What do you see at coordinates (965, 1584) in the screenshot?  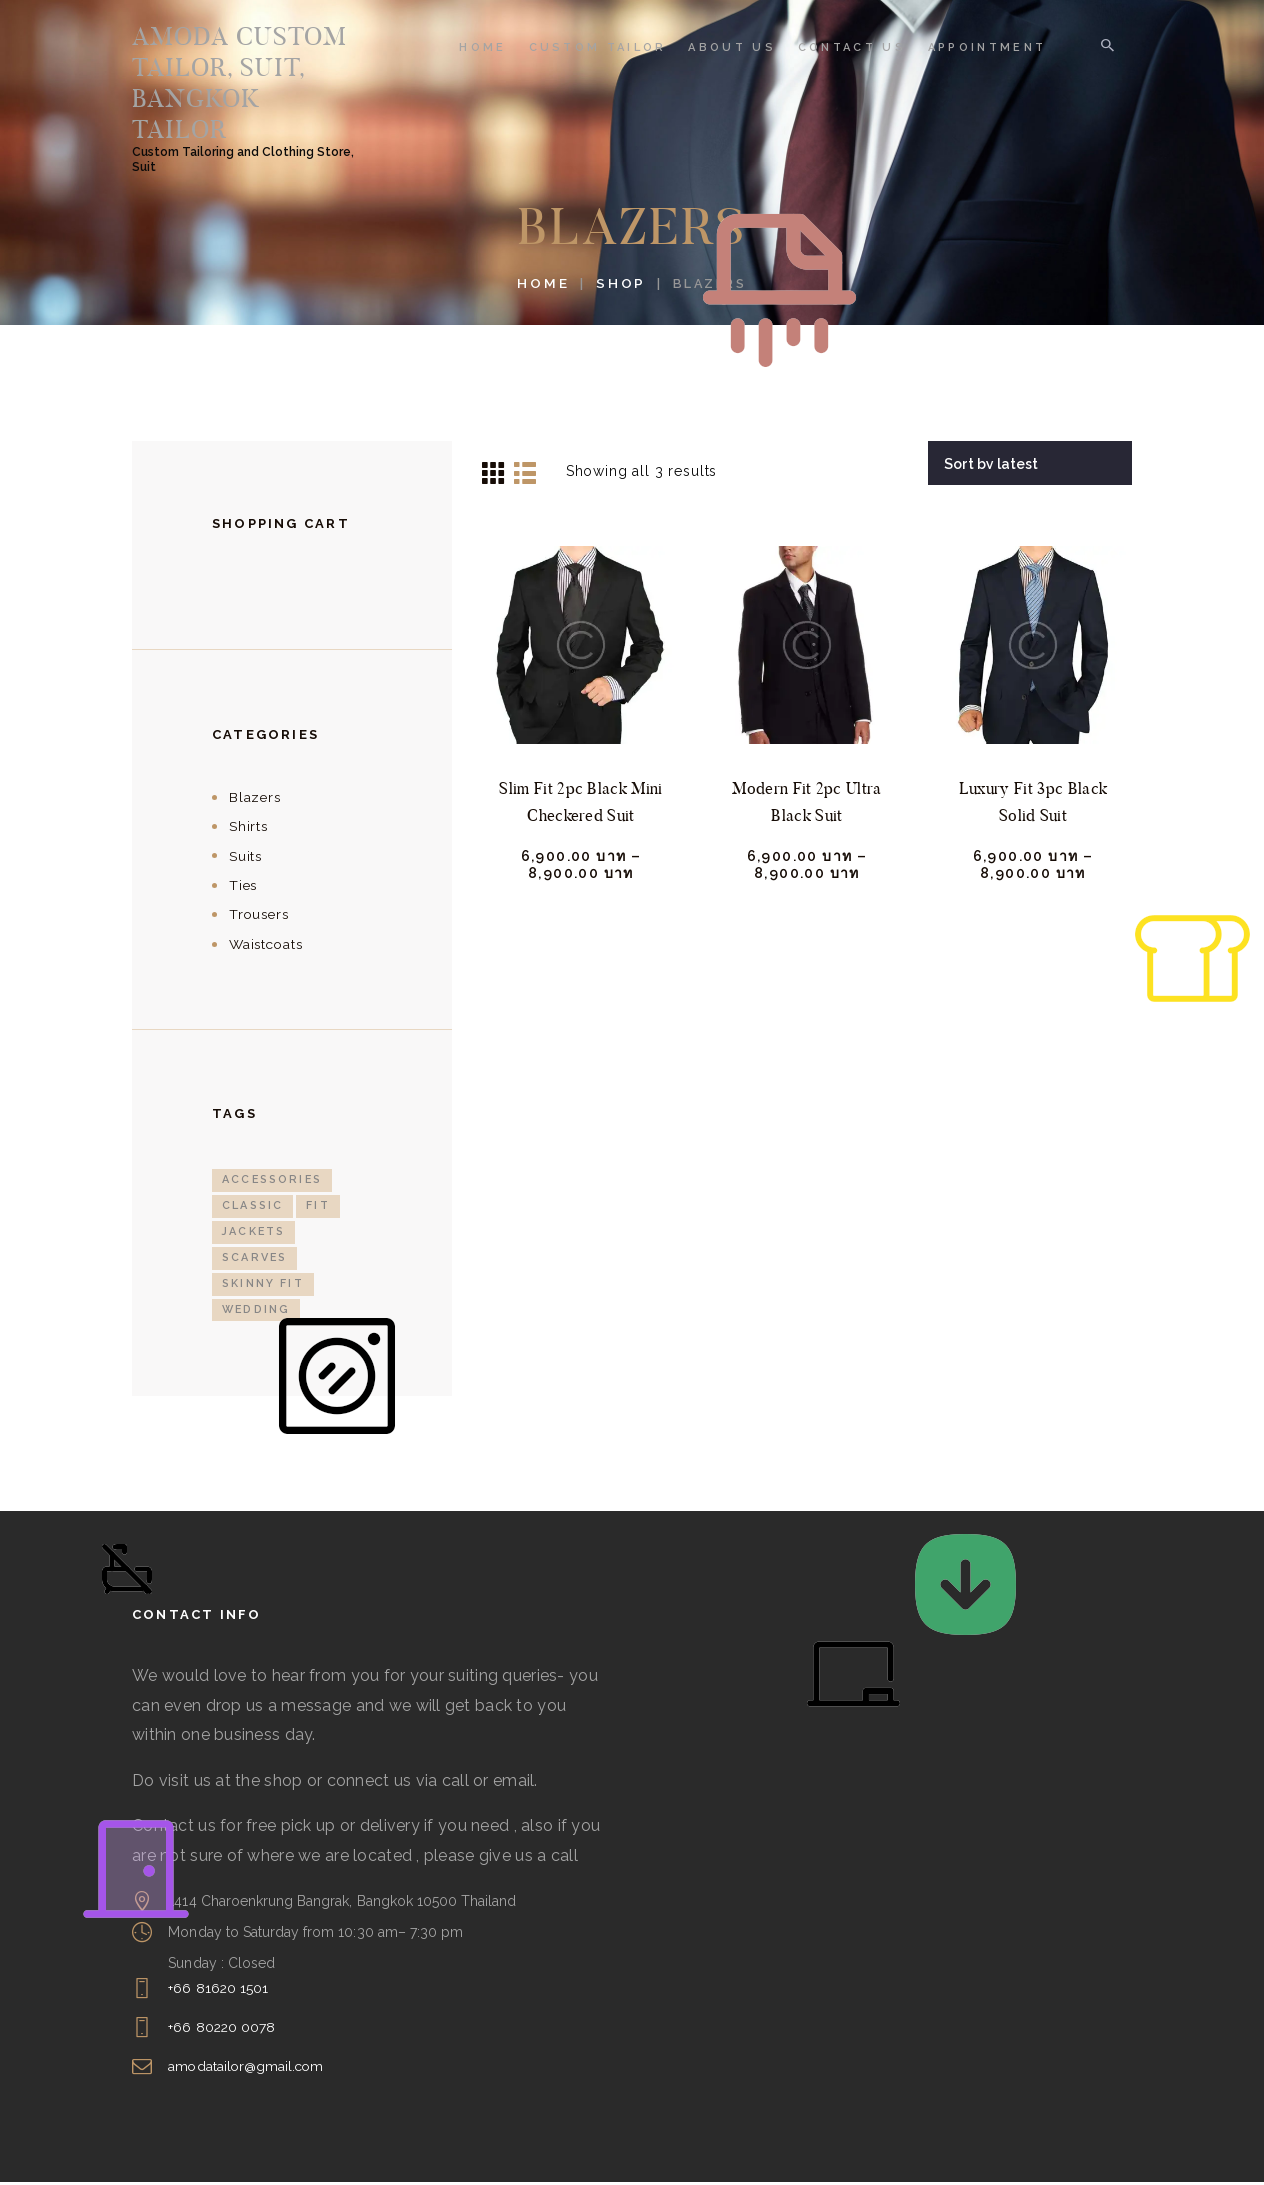 I see `download file or content` at bounding box center [965, 1584].